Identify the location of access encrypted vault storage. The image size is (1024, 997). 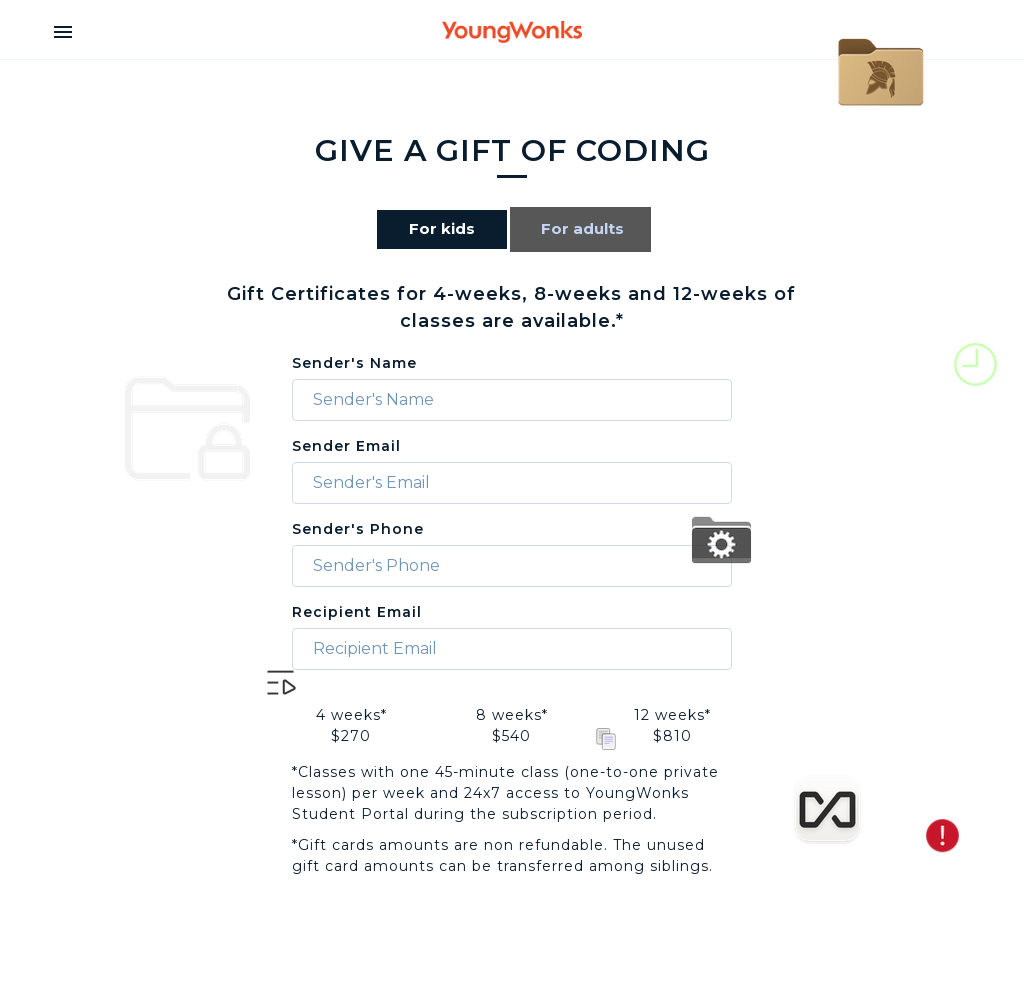
(187, 428).